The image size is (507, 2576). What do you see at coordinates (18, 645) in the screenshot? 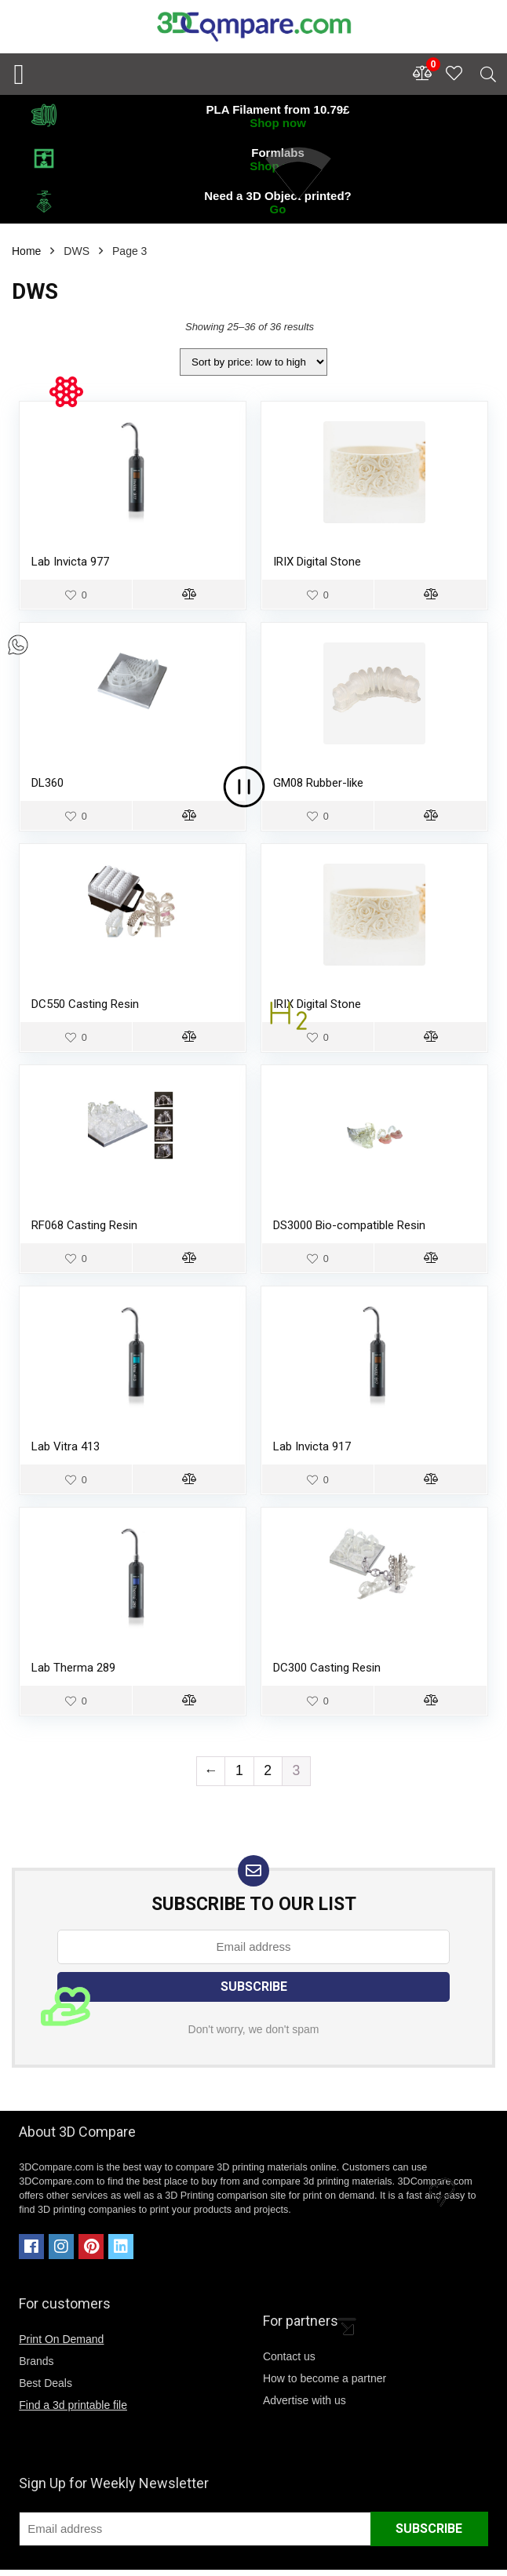
I see `open whatsapp messaging app` at bounding box center [18, 645].